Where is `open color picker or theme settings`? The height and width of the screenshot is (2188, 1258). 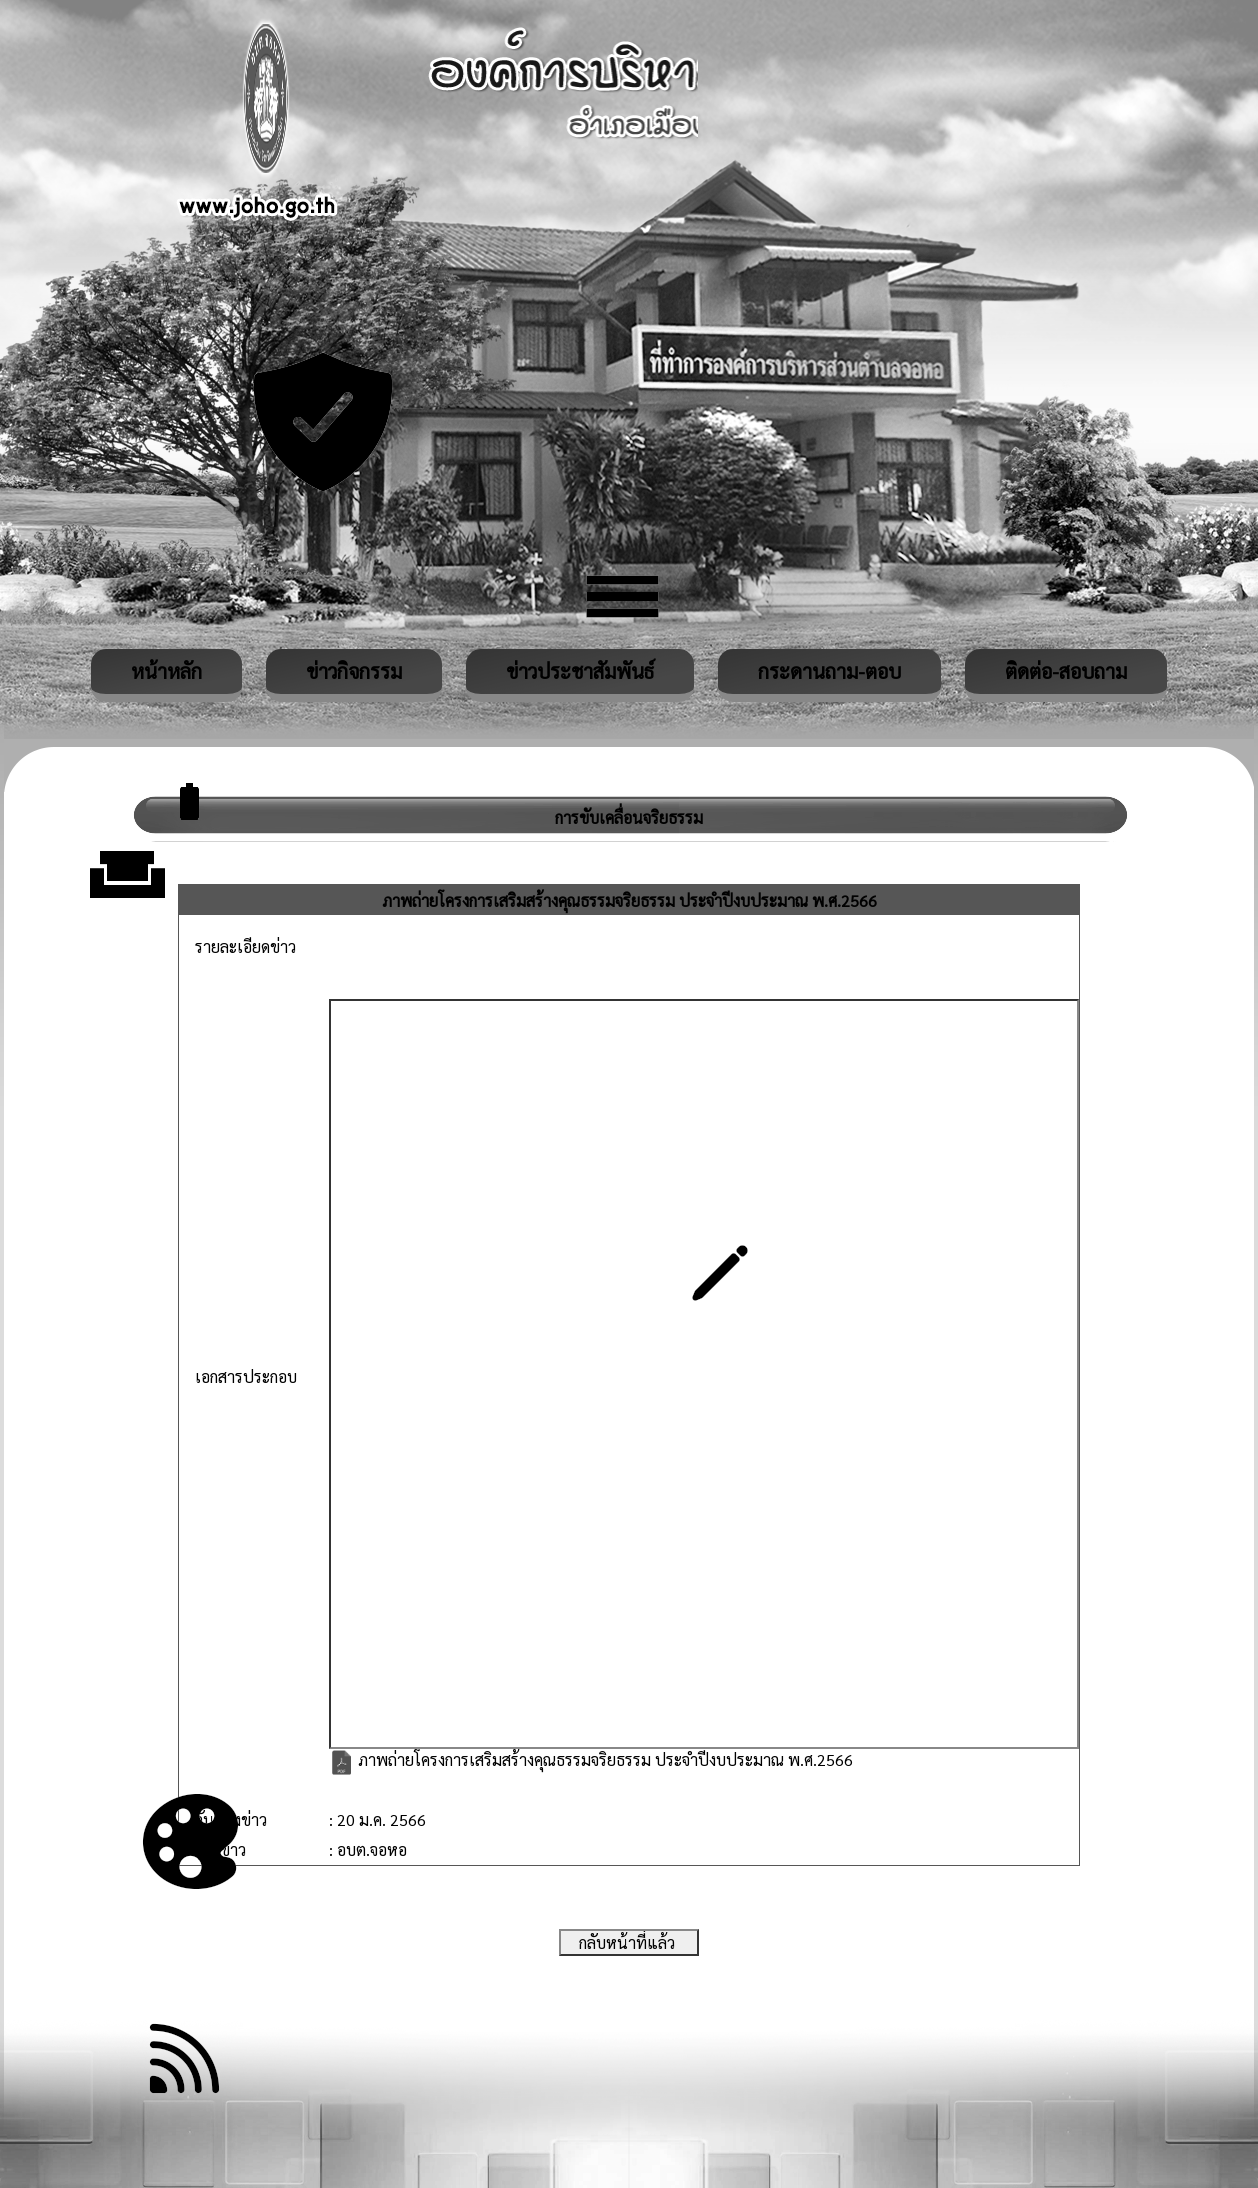 open color picker or theme settings is located at coordinates (190, 1841).